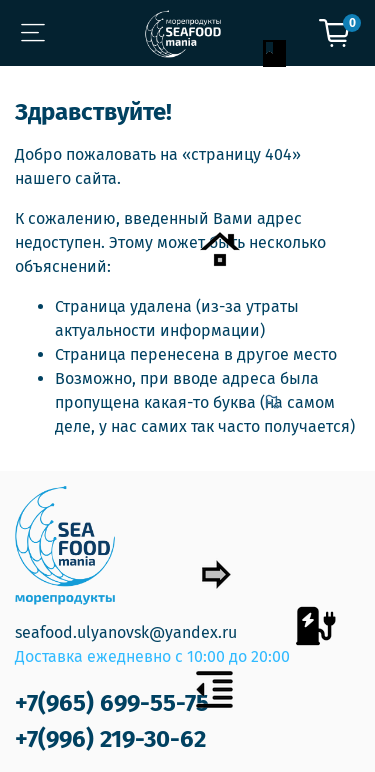  I want to click on find nearby electric vehicle charging stations, so click(314, 626).